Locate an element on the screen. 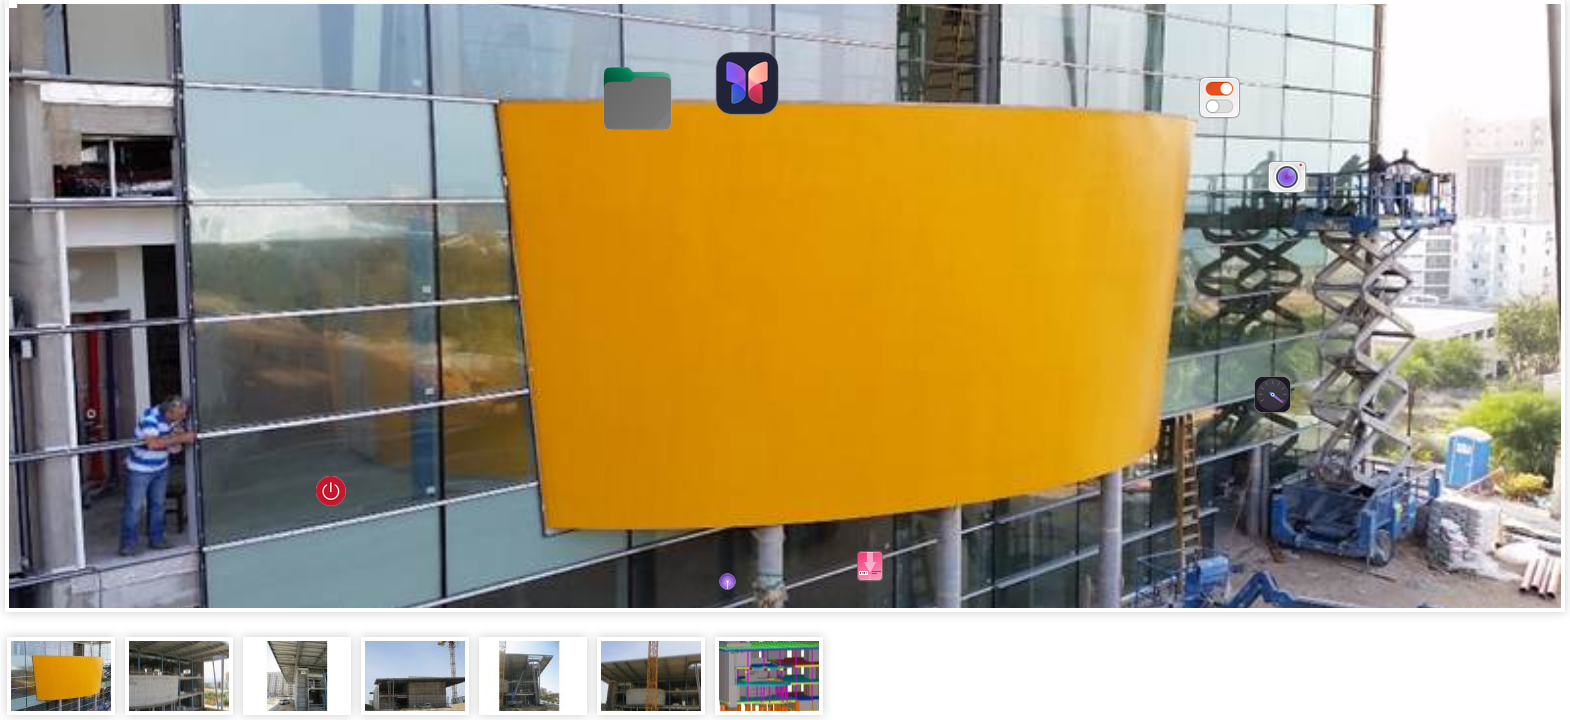 Image resolution: width=1570 pixels, height=720 pixels. open synaptic package manager is located at coordinates (870, 566).